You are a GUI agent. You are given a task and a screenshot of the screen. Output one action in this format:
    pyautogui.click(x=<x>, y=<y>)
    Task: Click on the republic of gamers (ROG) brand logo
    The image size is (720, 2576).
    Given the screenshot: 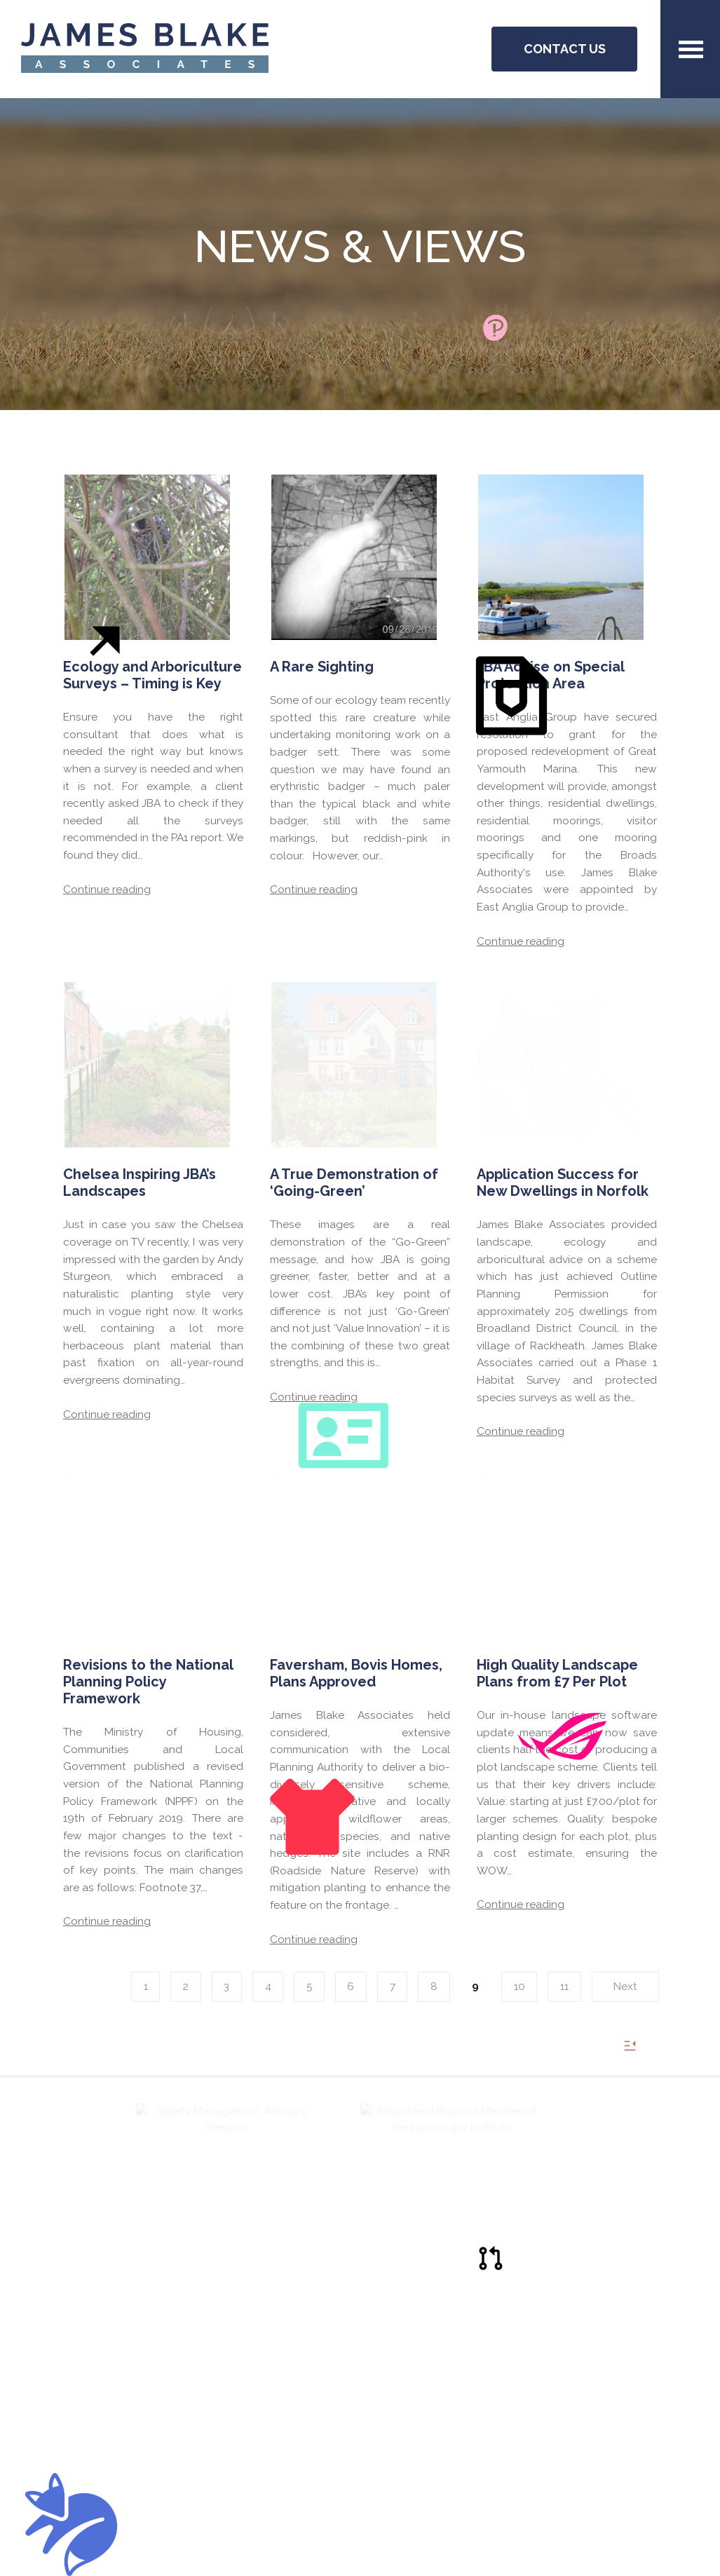 What is the action you would take?
    pyautogui.click(x=562, y=1736)
    